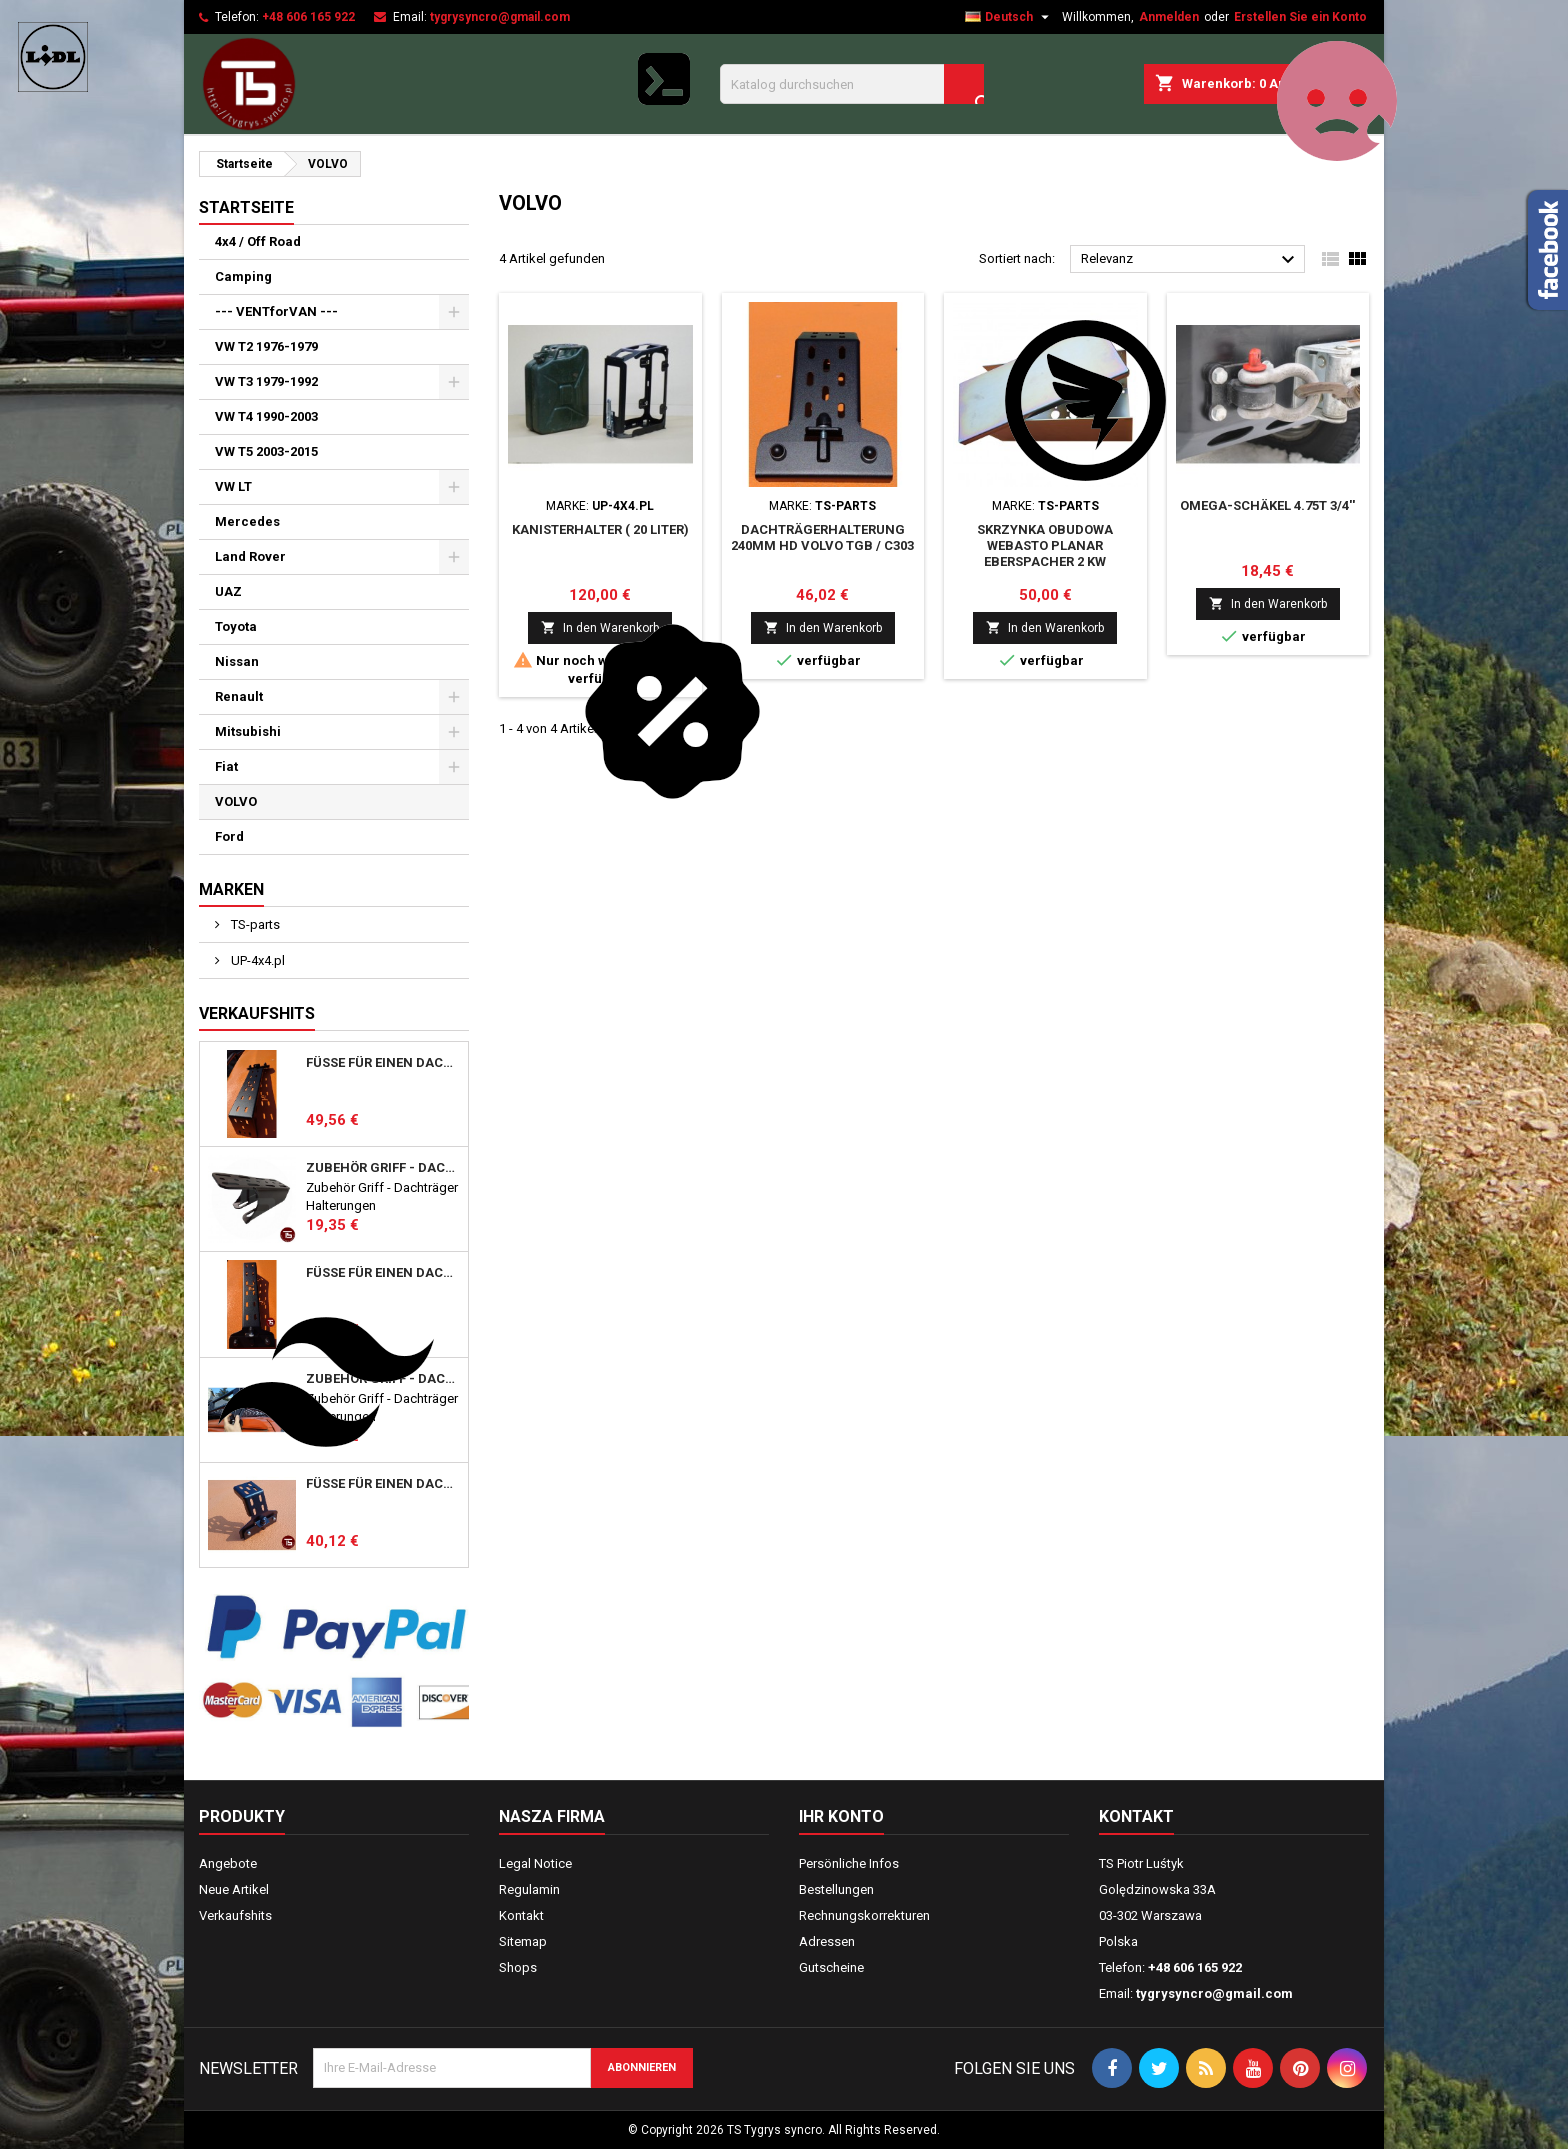 This screenshot has height=2149, width=1568. What do you see at coordinates (664, 79) in the screenshot?
I see `visit the Educative learning platform` at bounding box center [664, 79].